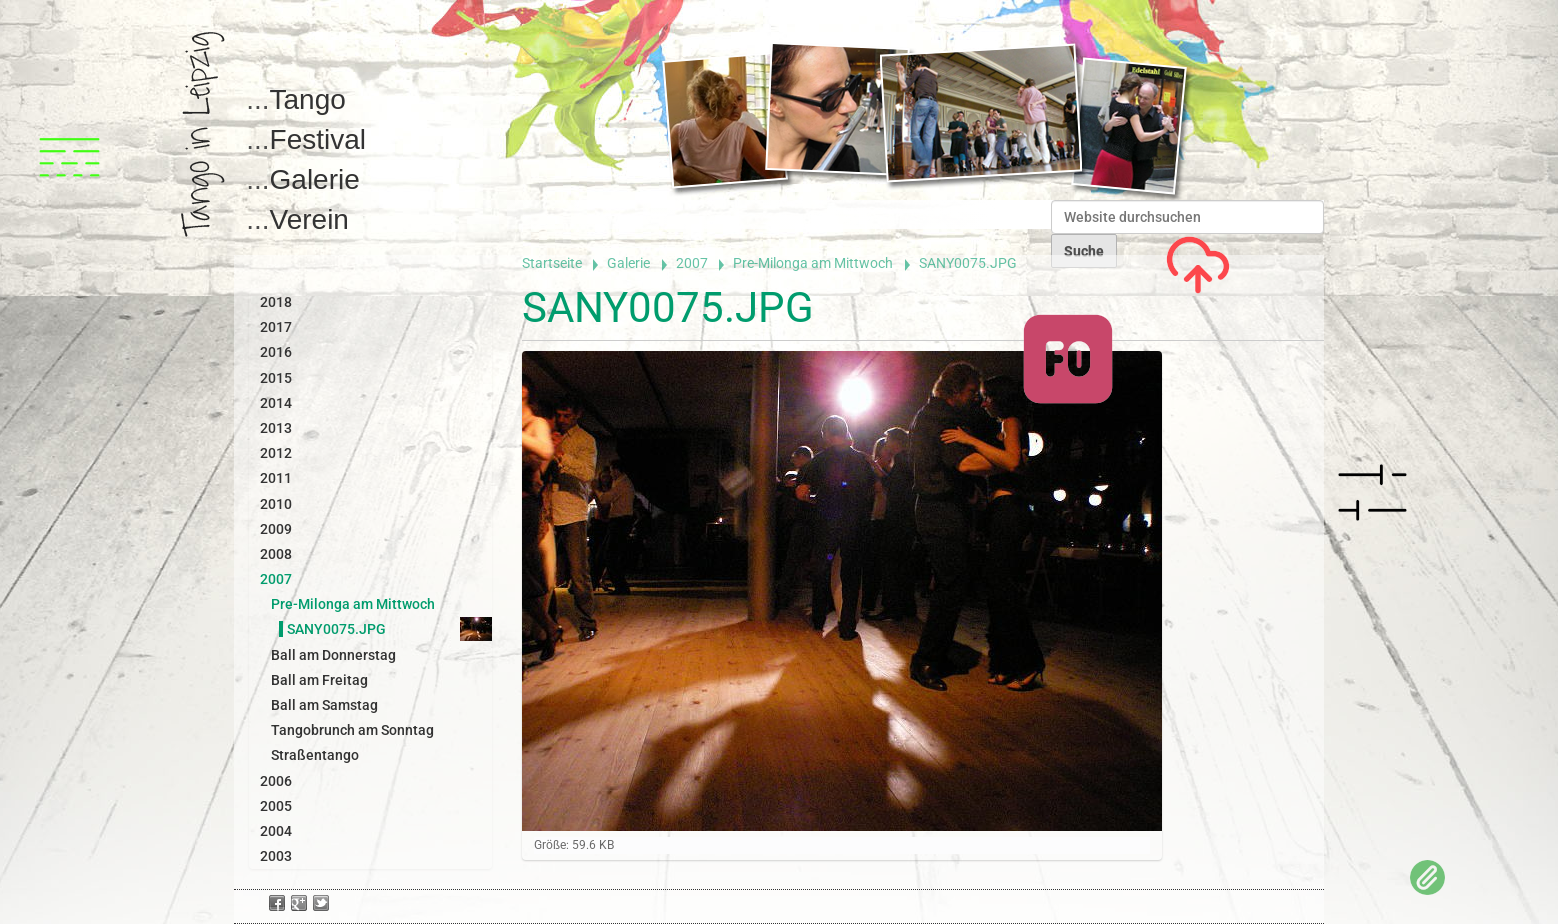 This screenshot has width=1558, height=924. What do you see at coordinates (1372, 492) in the screenshot?
I see `adjust settings or preferences` at bounding box center [1372, 492].